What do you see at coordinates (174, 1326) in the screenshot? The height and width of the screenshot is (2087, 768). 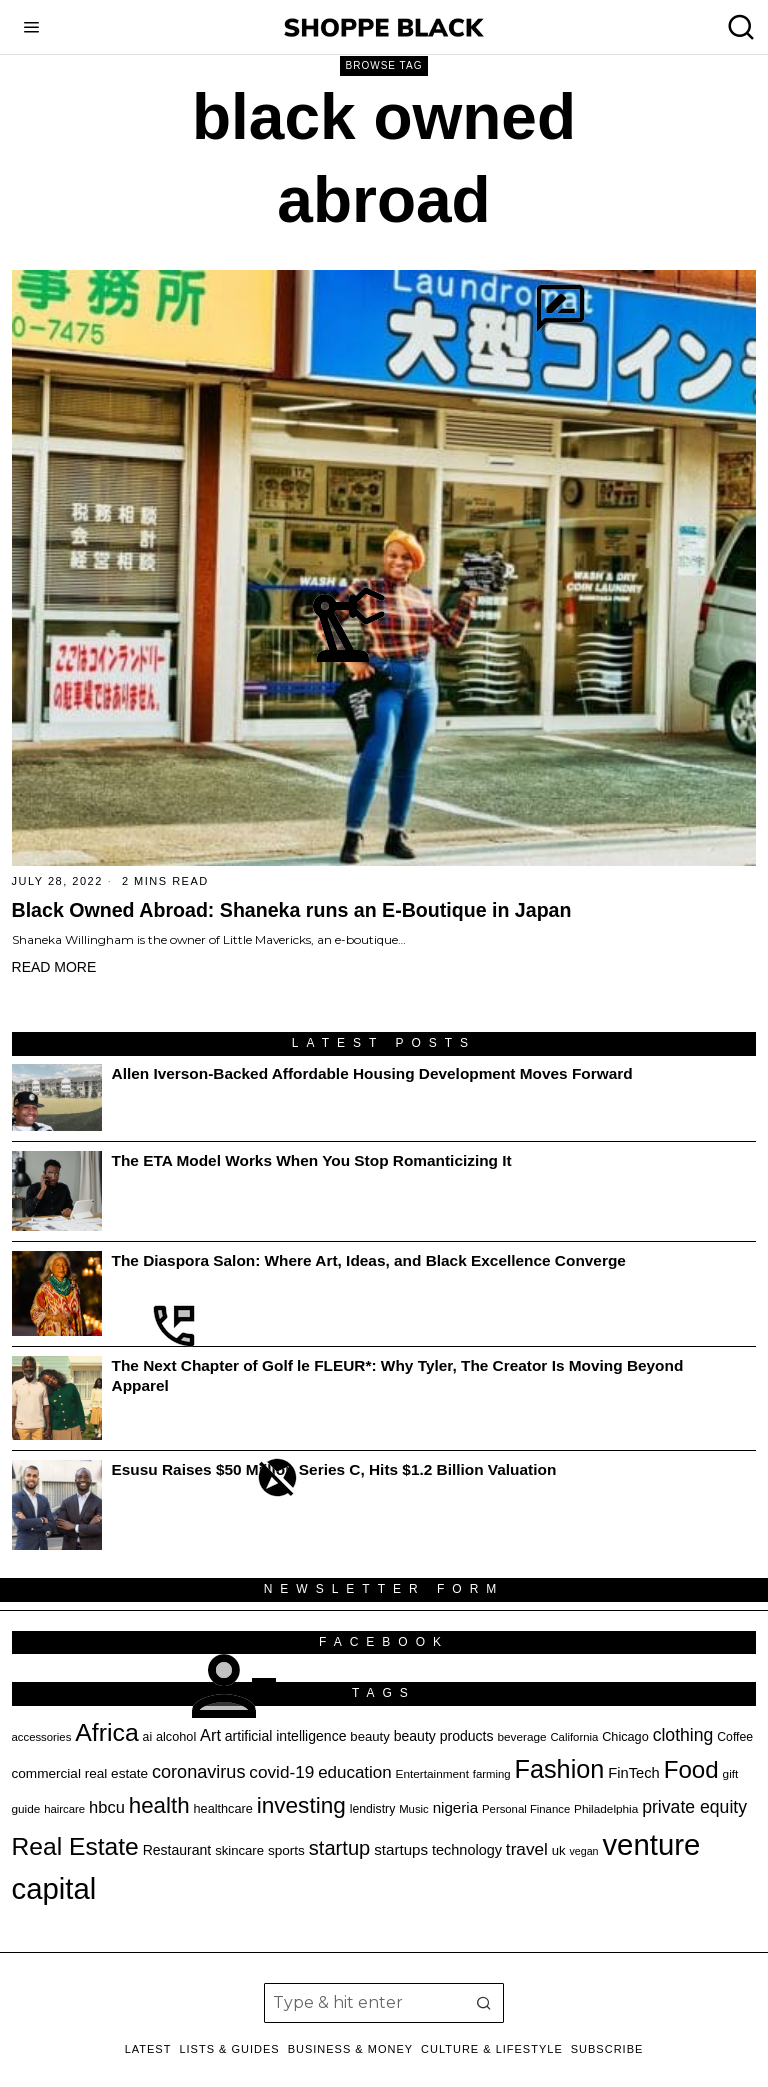 I see `access voicemail or phone messages` at bounding box center [174, 1326].